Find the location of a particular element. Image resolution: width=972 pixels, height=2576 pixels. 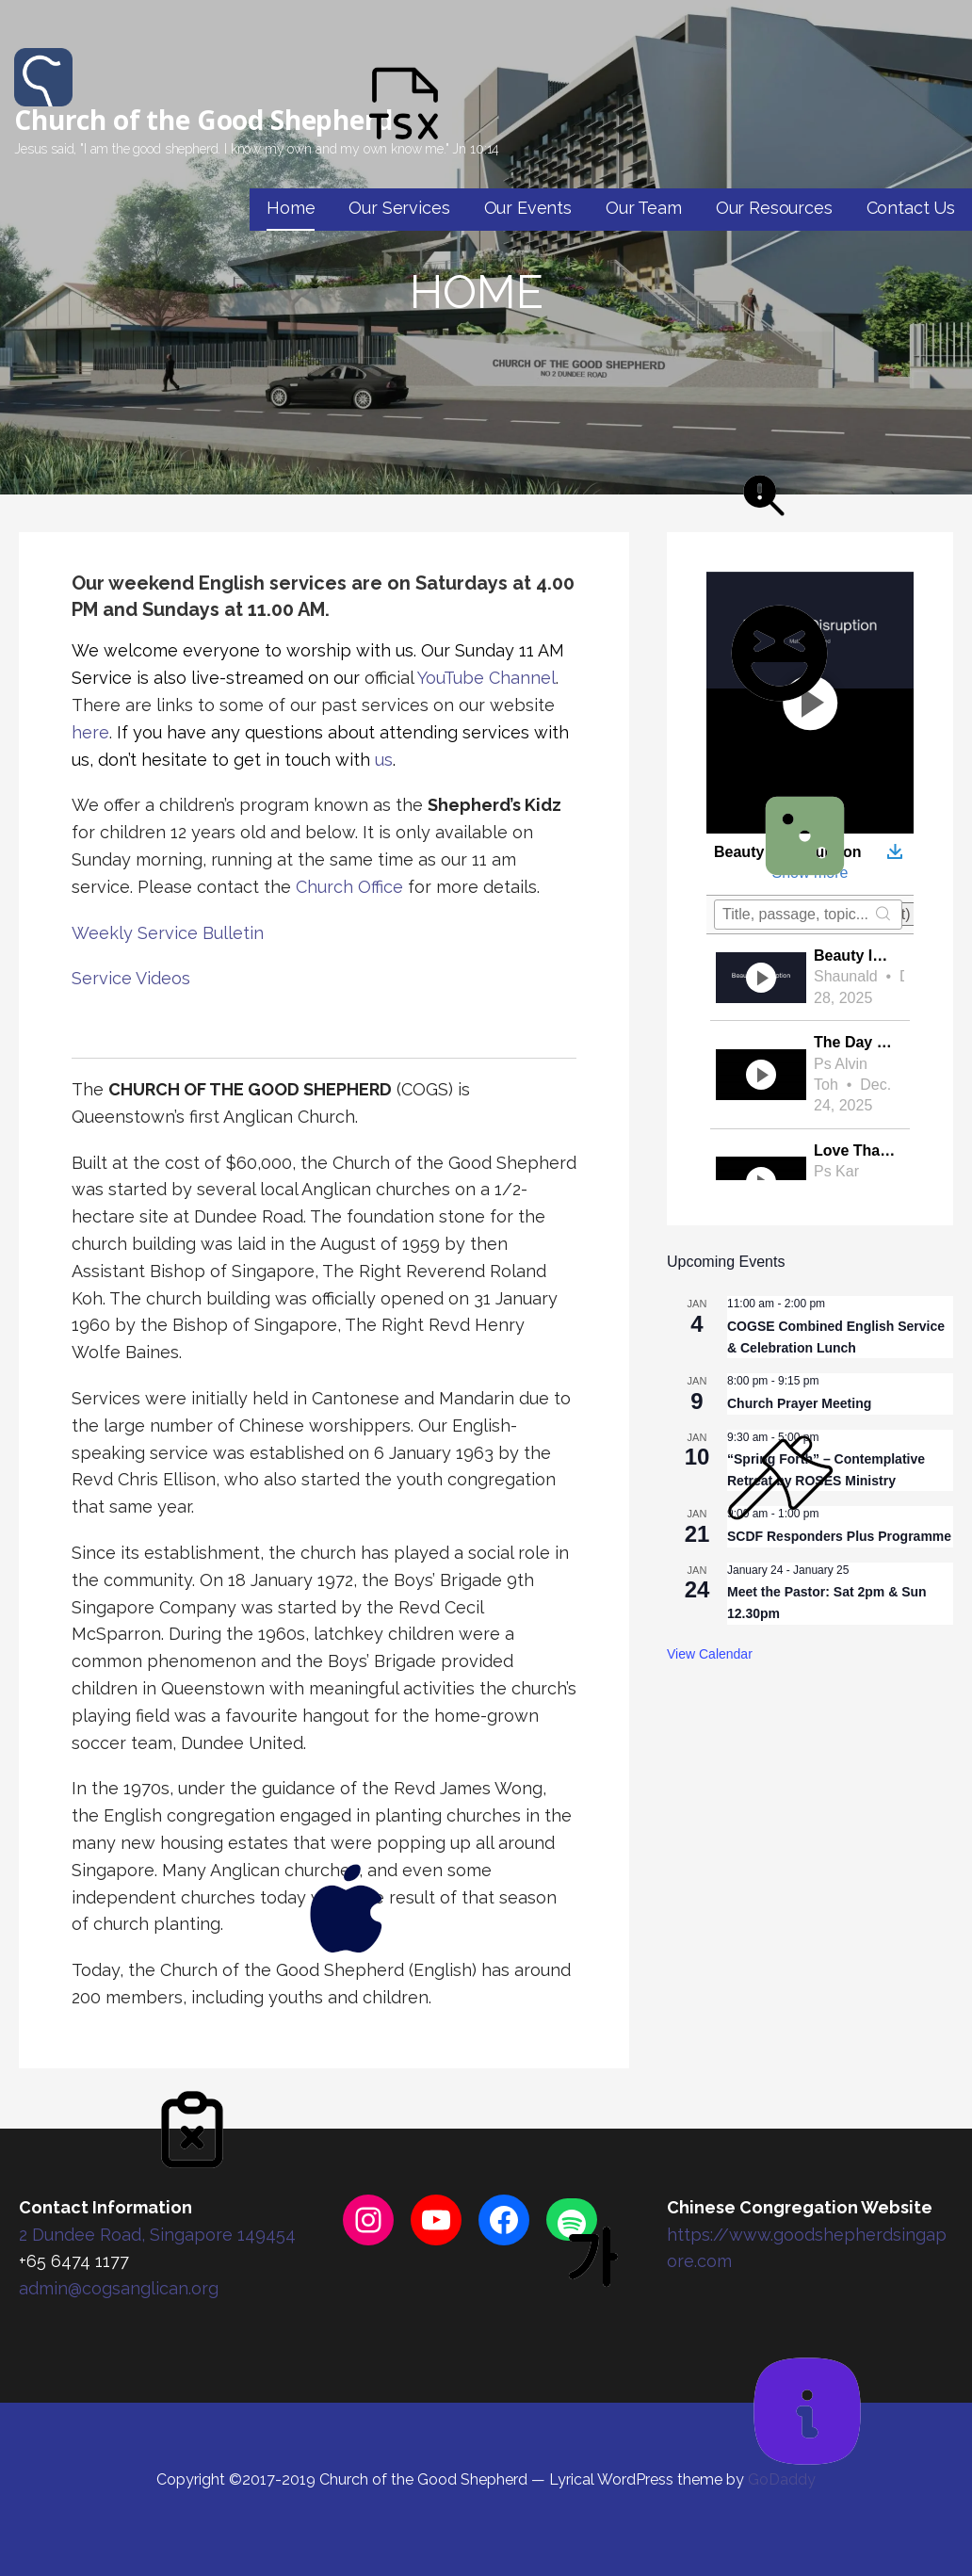

access woodcutting or crafting tools is located at coordinates (780, 1481).